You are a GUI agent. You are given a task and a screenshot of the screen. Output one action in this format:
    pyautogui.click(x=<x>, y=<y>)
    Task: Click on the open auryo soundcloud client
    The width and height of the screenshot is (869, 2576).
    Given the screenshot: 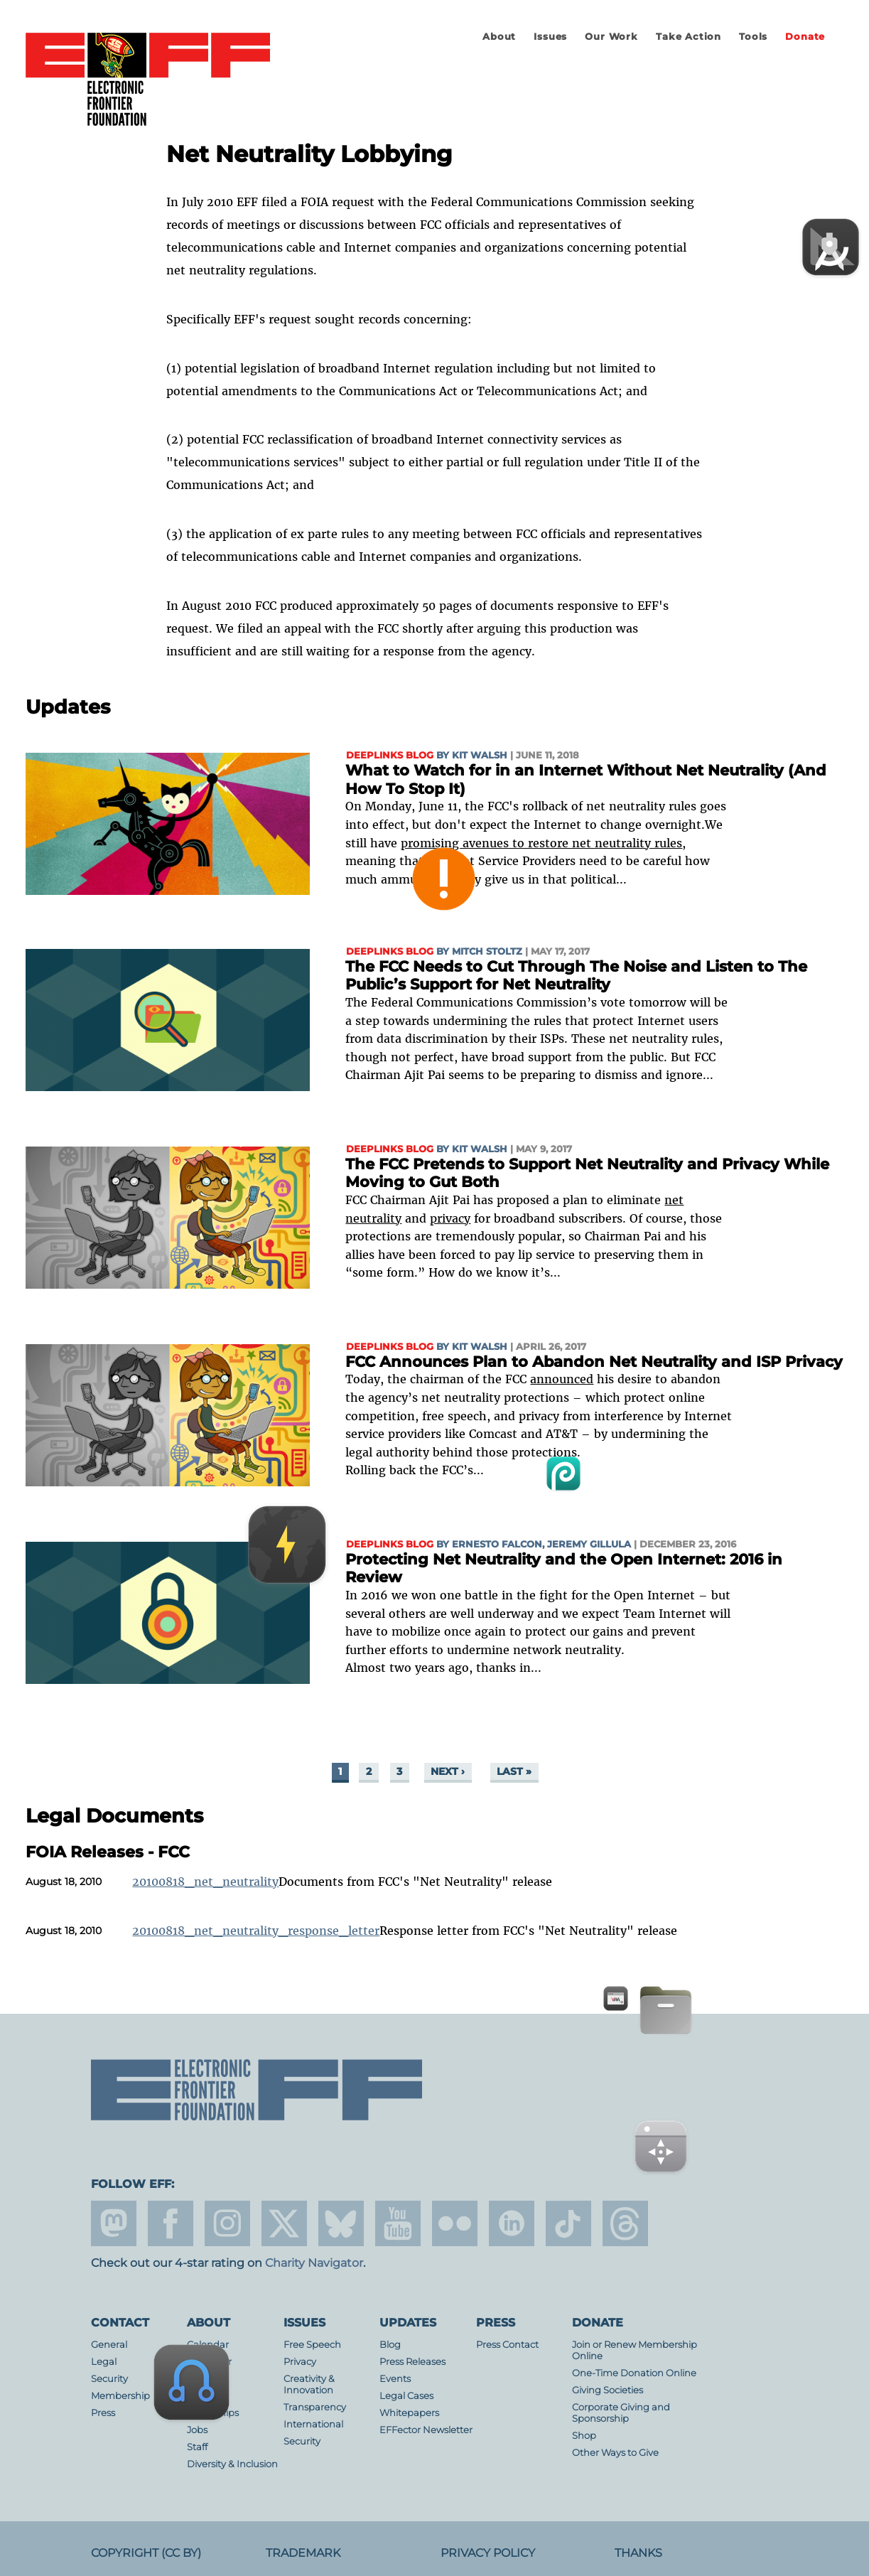 What is the action you would take?
    pyautogui.click(x=191, y=2382)
    